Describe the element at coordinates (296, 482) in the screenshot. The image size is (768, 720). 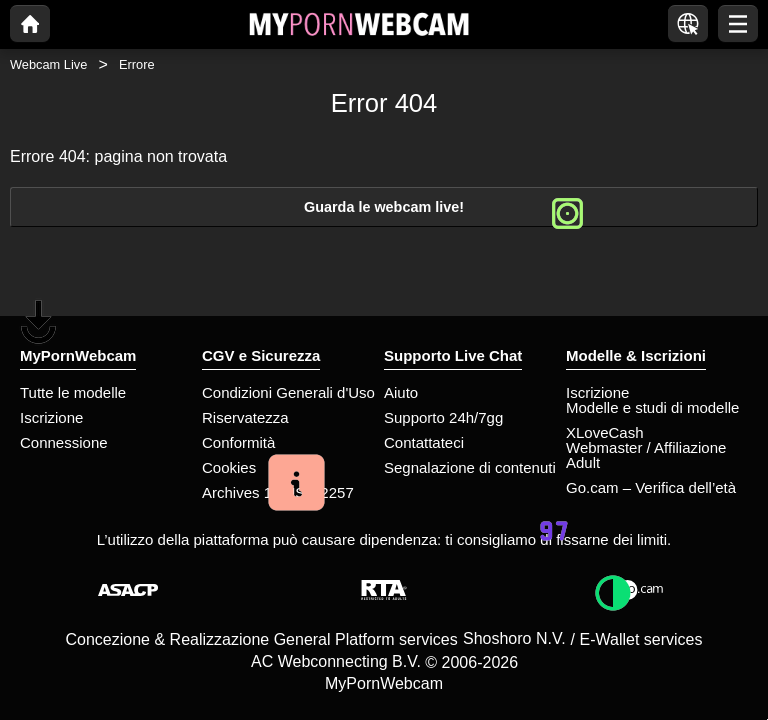
I see `view more information or details` at that location.